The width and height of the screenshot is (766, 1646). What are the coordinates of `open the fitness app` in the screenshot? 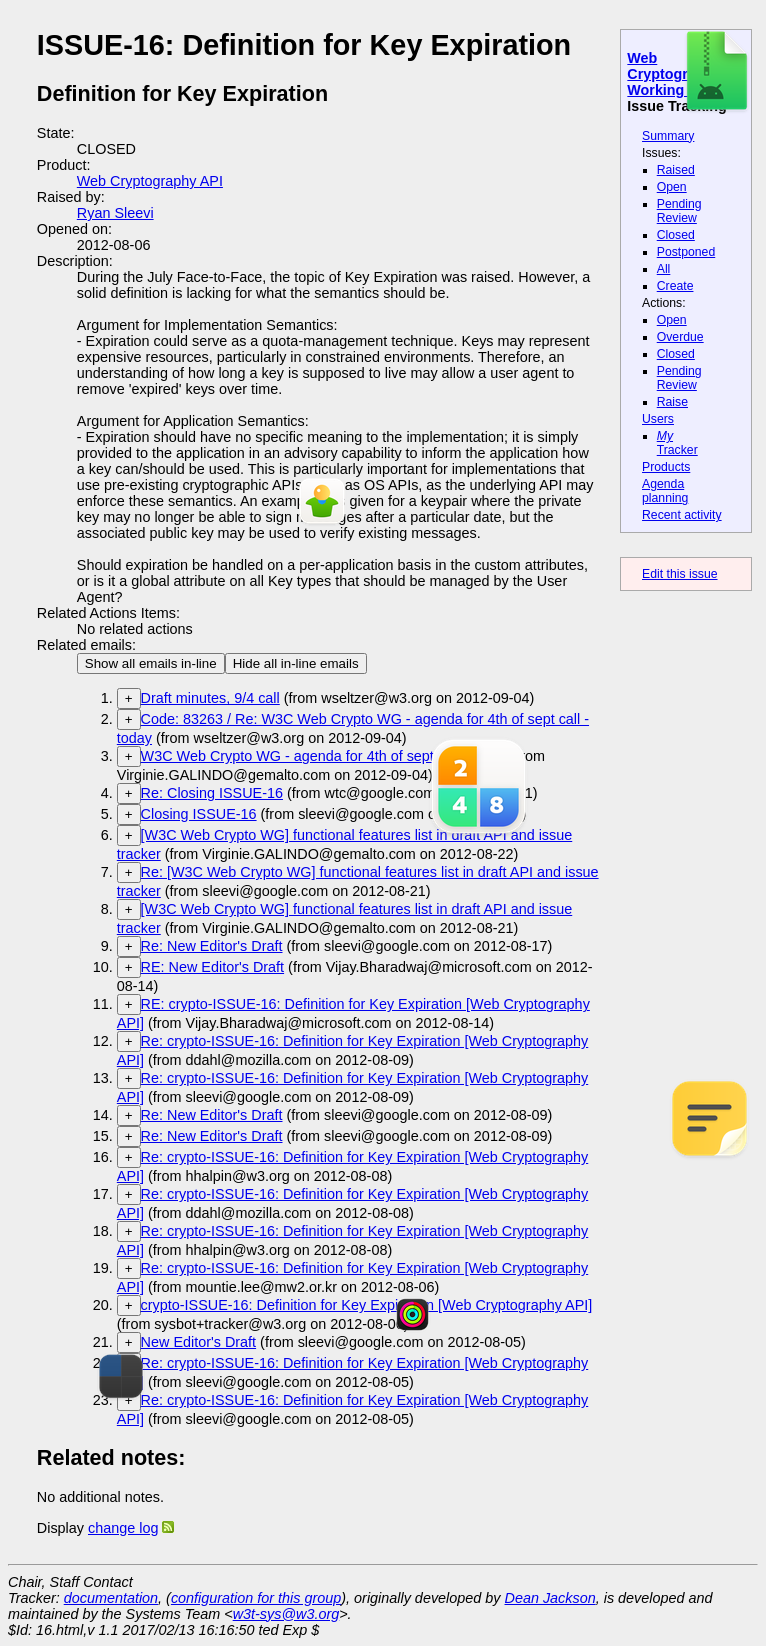 It's located at (412, 1314).